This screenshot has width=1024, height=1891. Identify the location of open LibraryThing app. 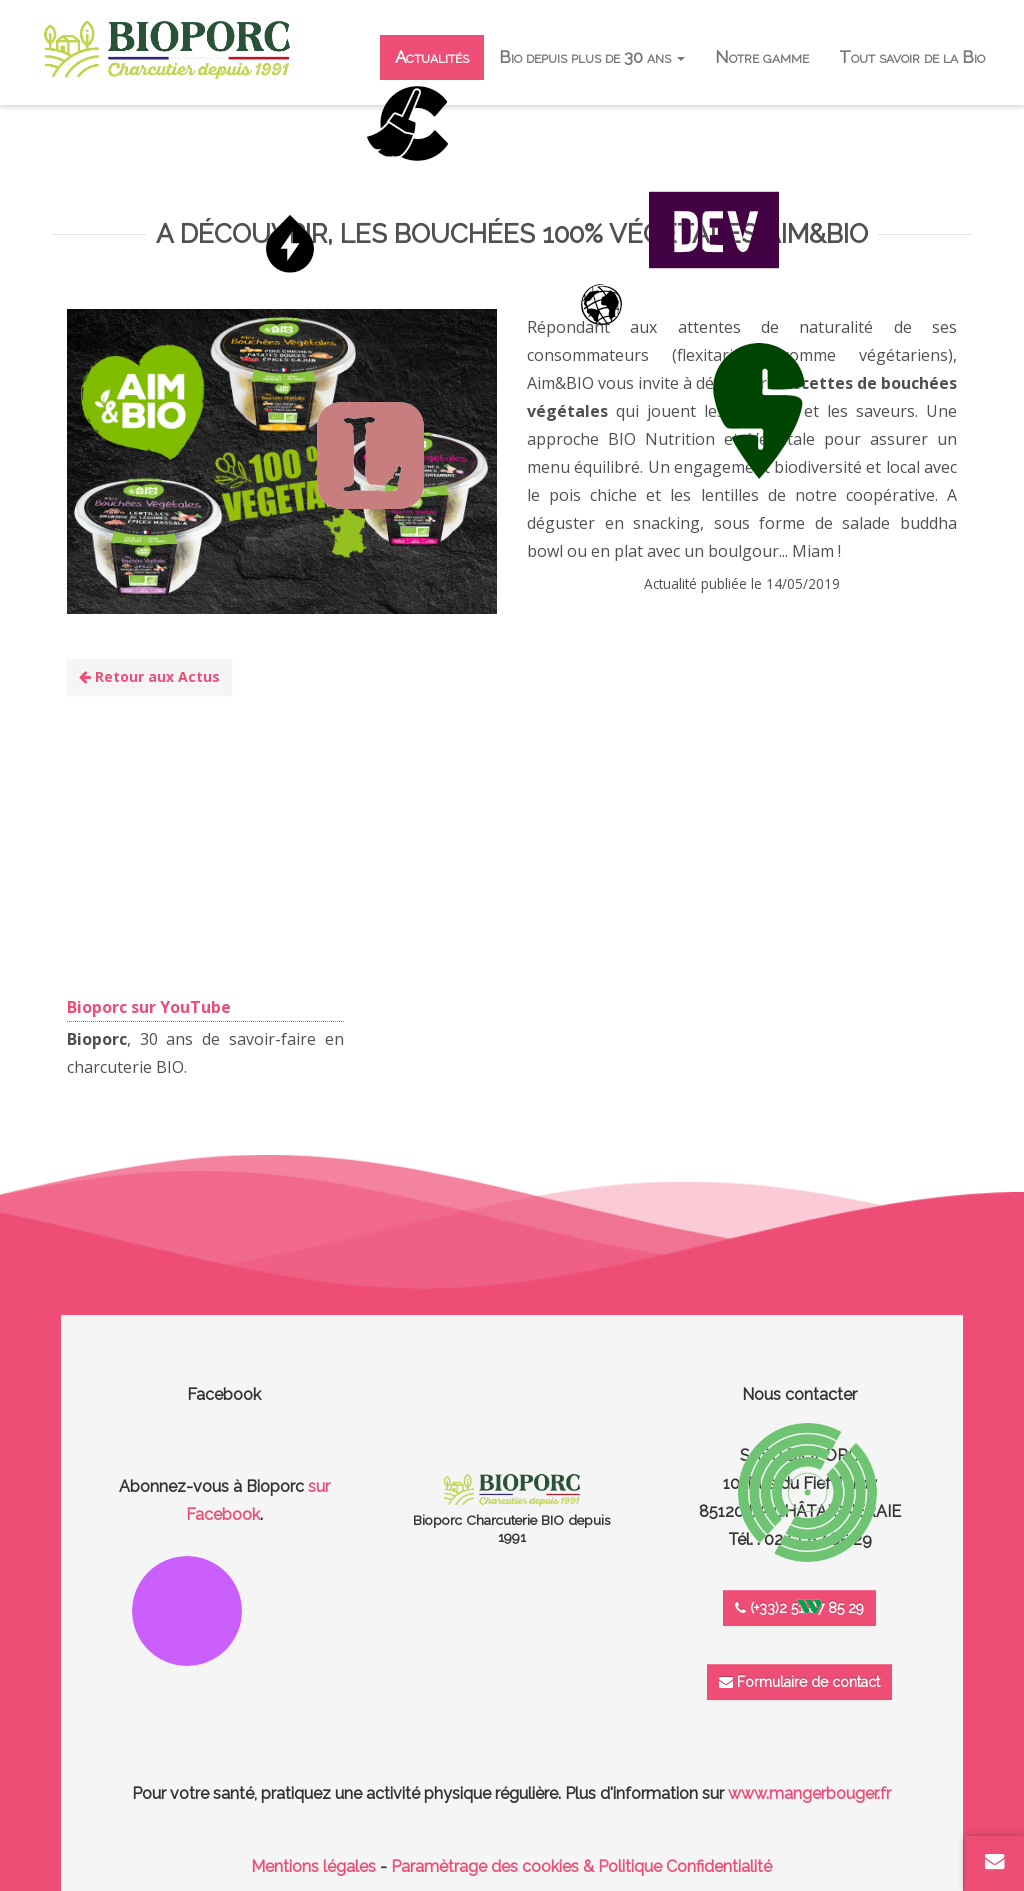
(370, 455).